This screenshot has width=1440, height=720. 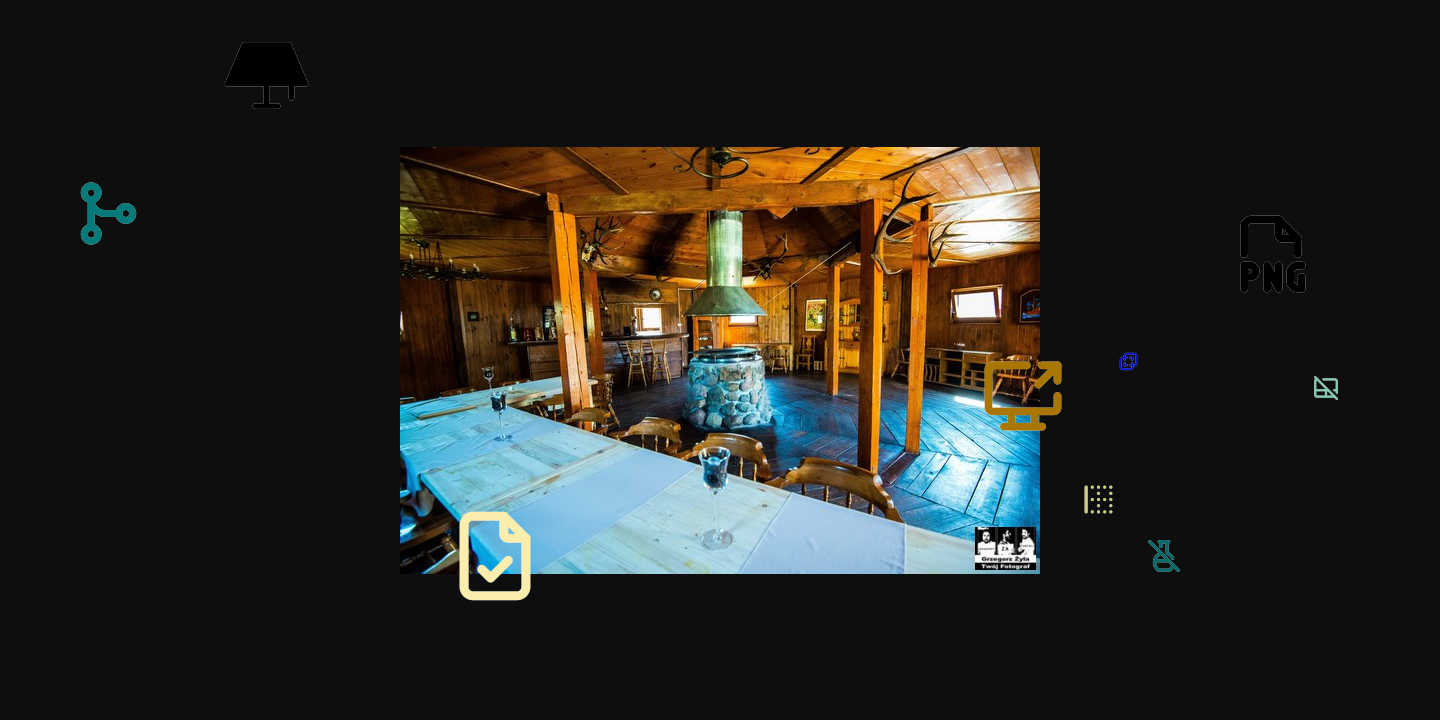 I want to click on file successfully uploaded or verified, so click(x=495, y=556).